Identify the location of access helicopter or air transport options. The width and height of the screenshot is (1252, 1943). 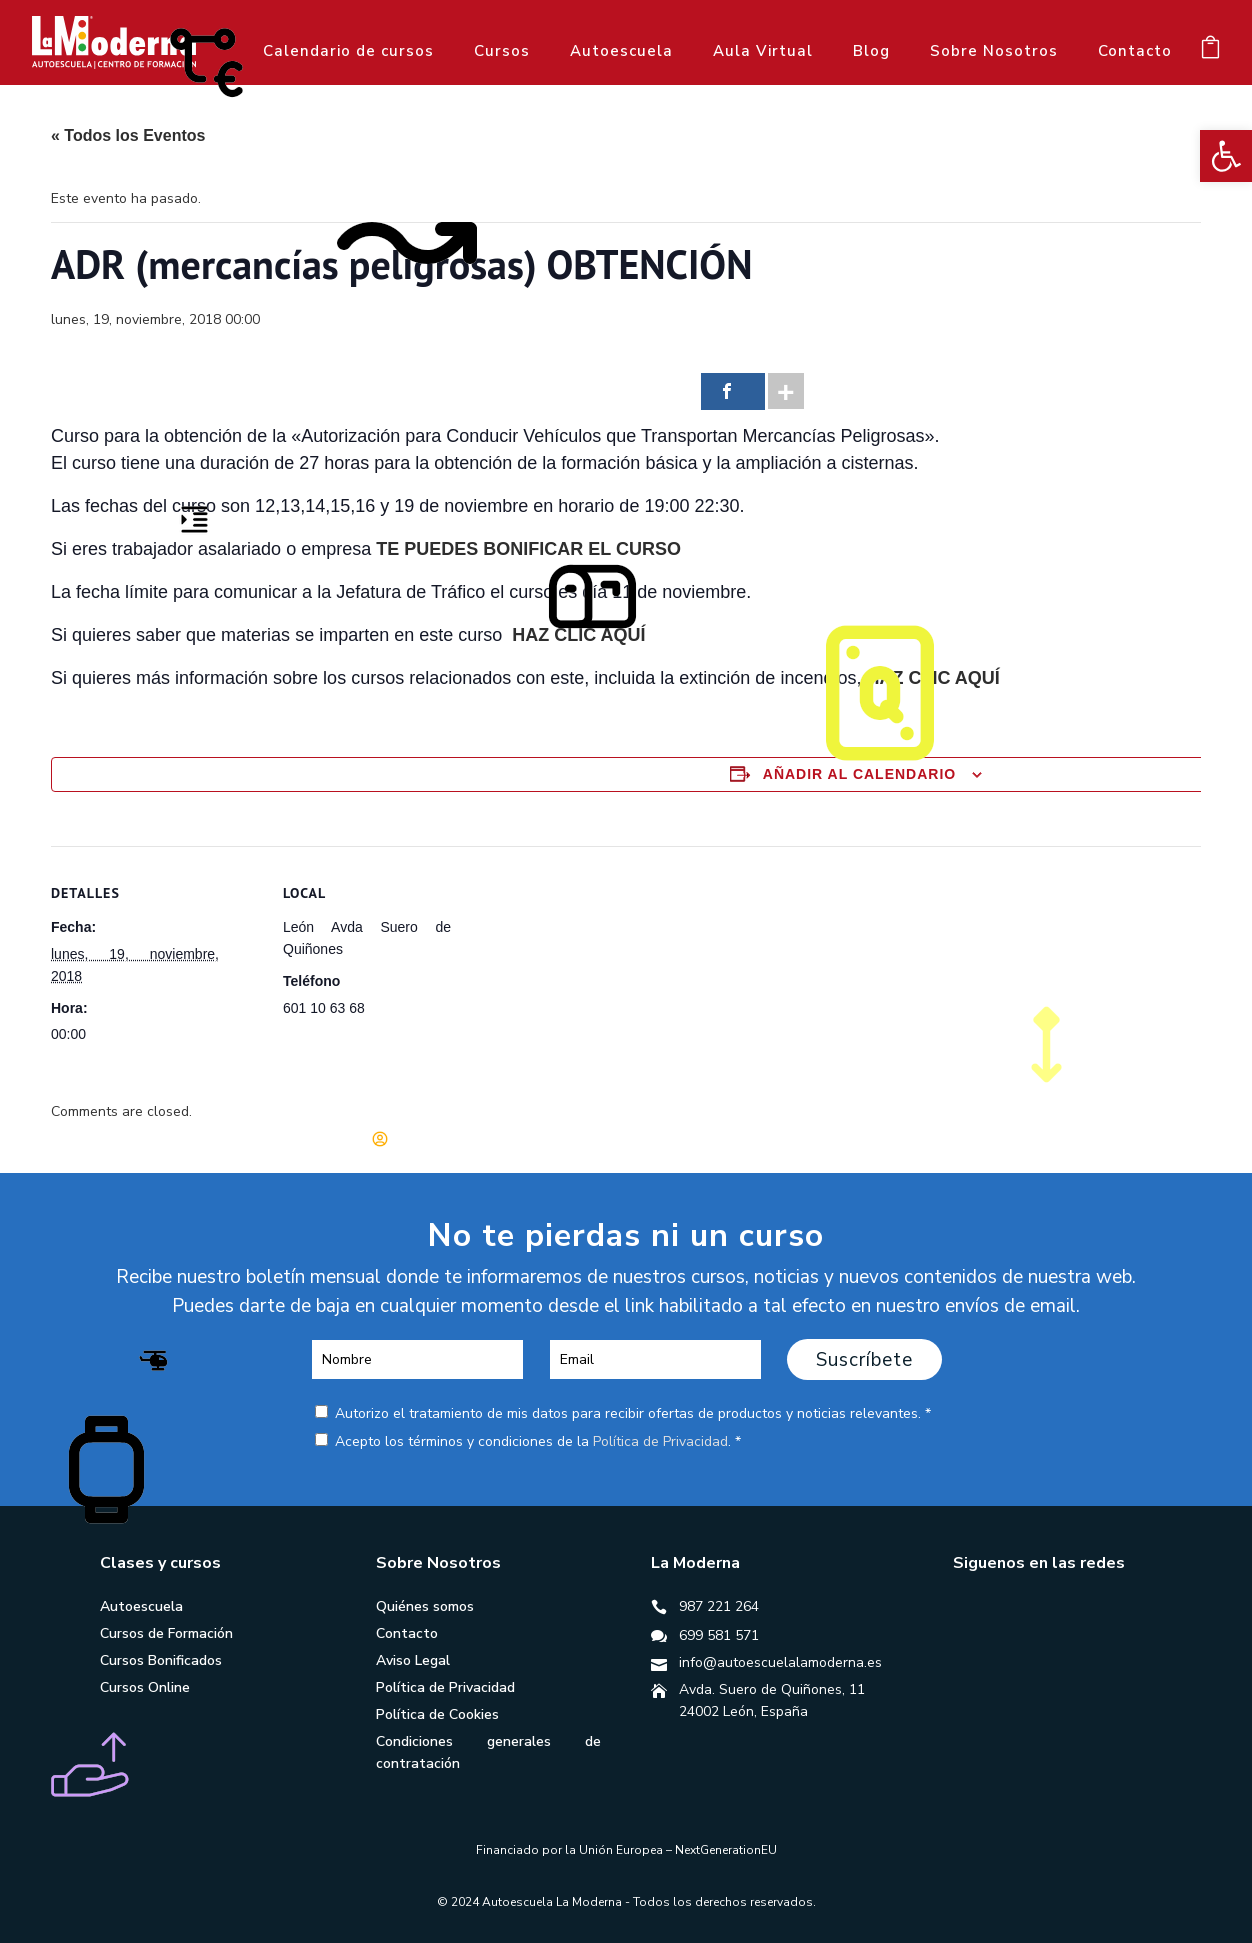
(154, 1360).